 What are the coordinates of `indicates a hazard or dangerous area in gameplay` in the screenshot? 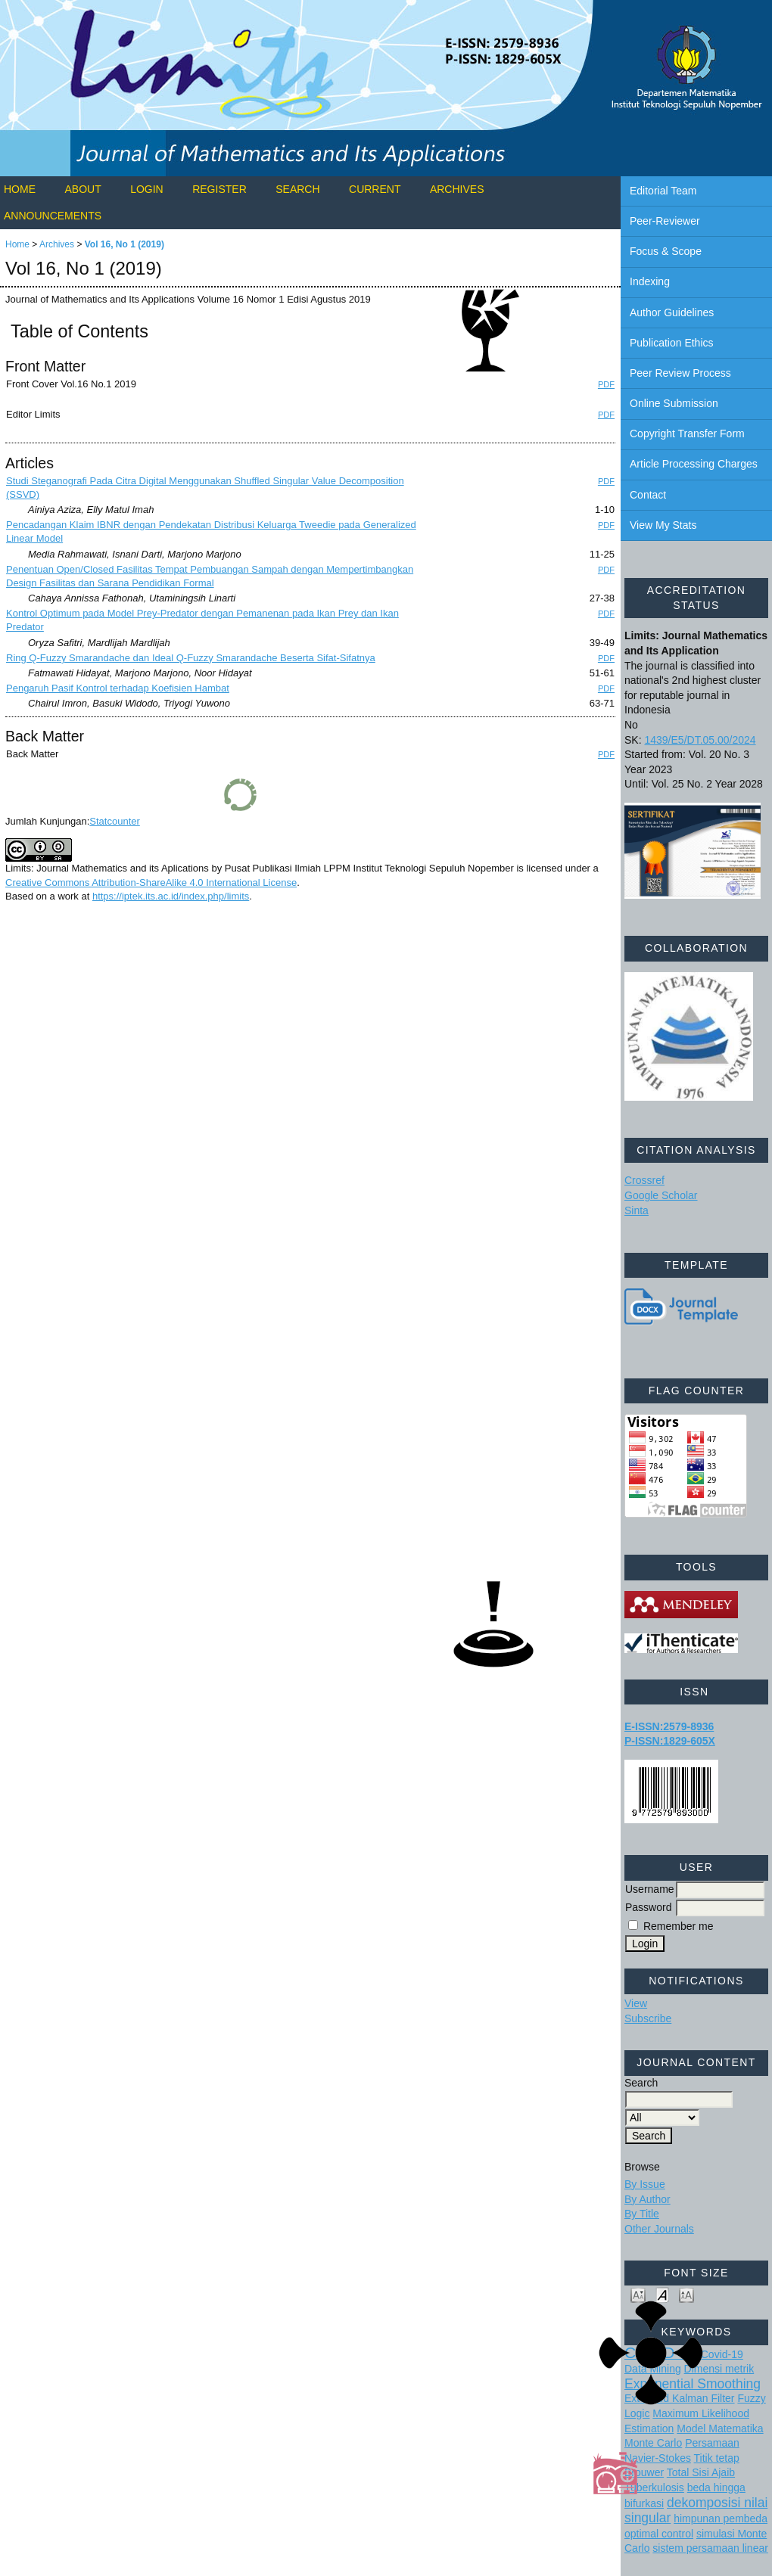 It's located at (493, 1624).